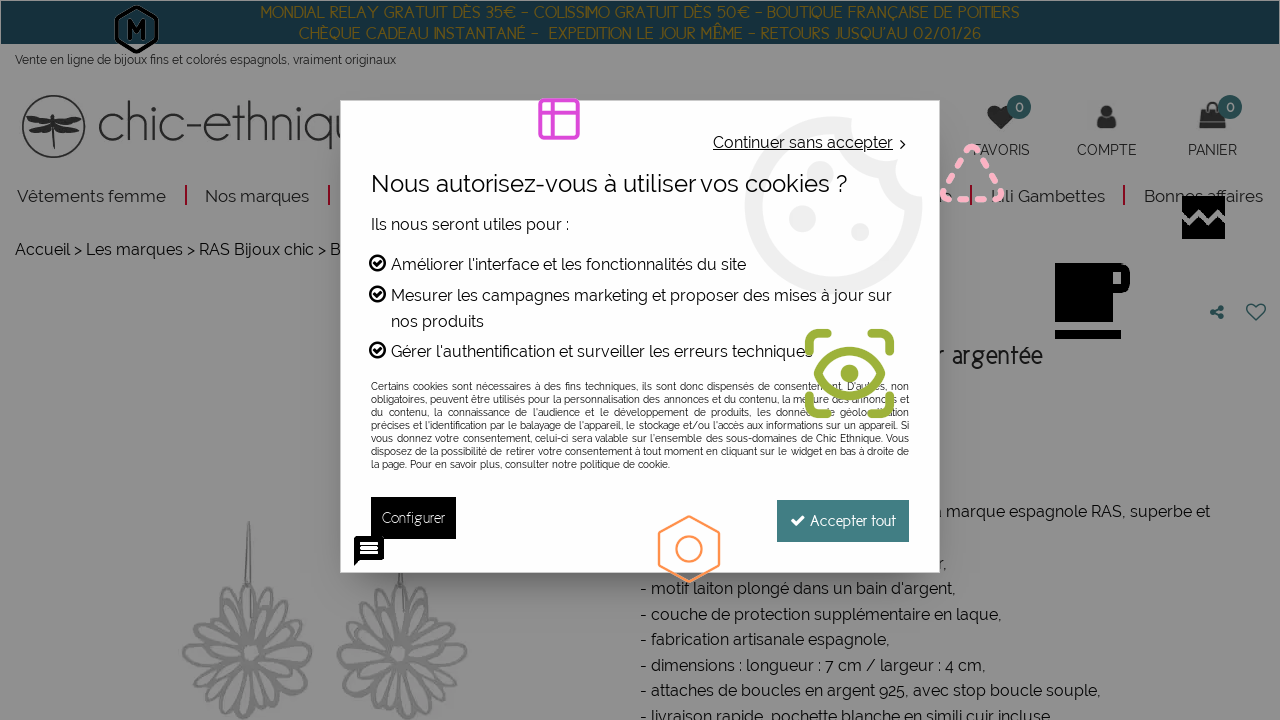 The height and width of the screenshot is (720, 1280). Describe the element at coordinates (972, 173) in the screenshot. I see `indicates an incomplete or in-progress shape` at that location.